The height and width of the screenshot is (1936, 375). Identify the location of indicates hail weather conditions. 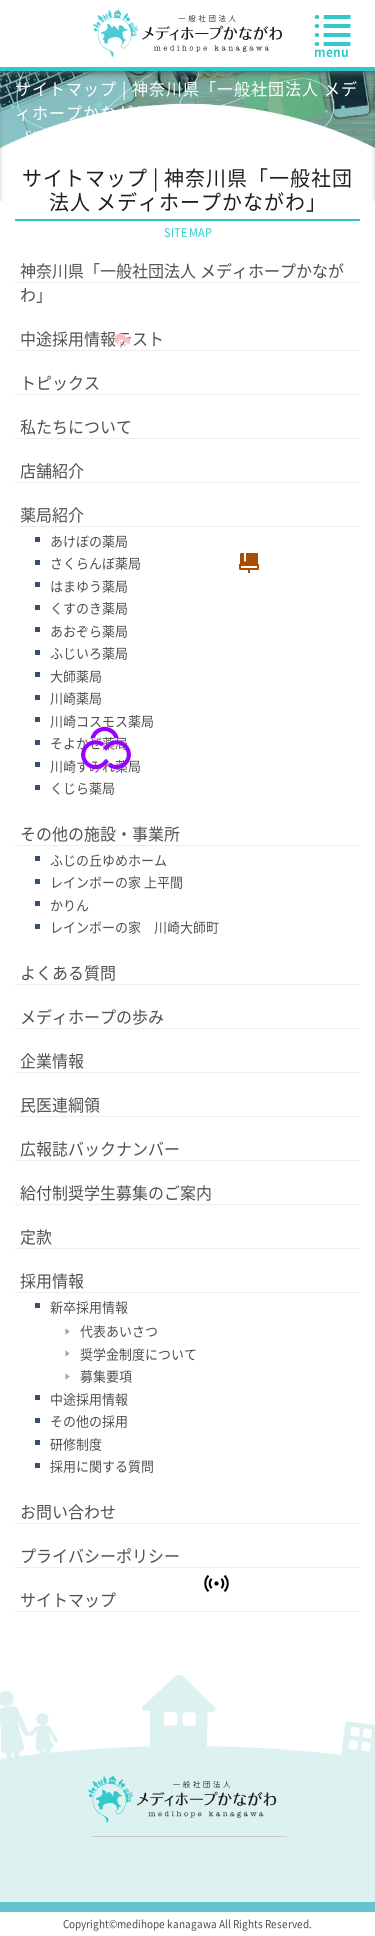
(122, 340).